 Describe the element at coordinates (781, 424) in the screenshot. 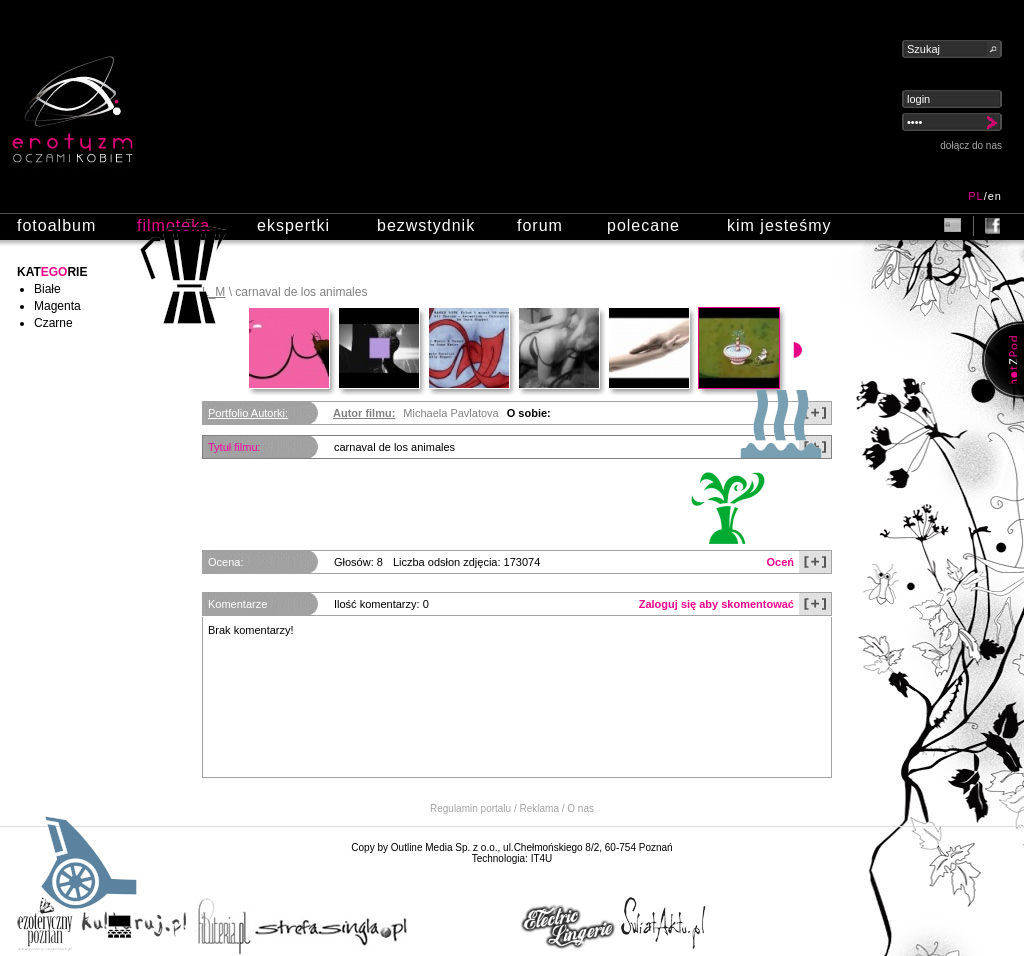

I see `indicates a hot surface warning` at that location.